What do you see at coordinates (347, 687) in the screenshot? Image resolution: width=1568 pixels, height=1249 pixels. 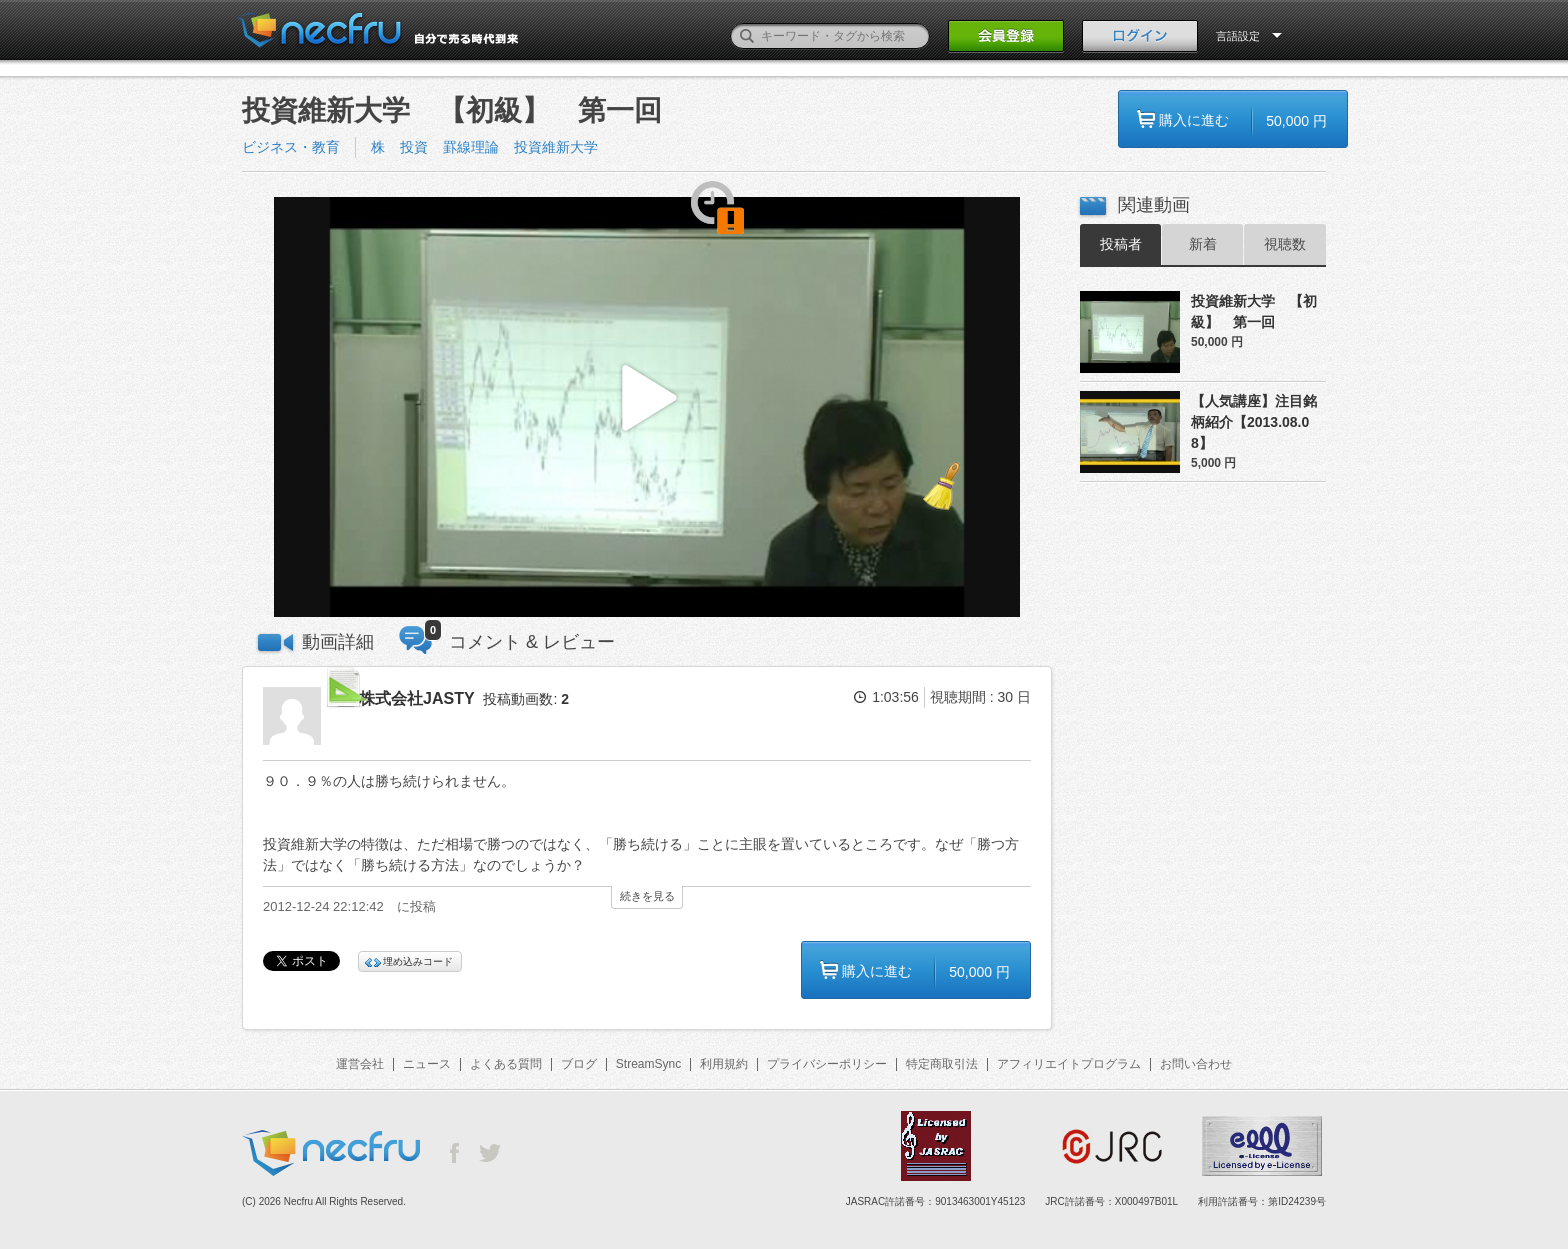 I see `configure page layout settings` at bounding box center [347, 687].